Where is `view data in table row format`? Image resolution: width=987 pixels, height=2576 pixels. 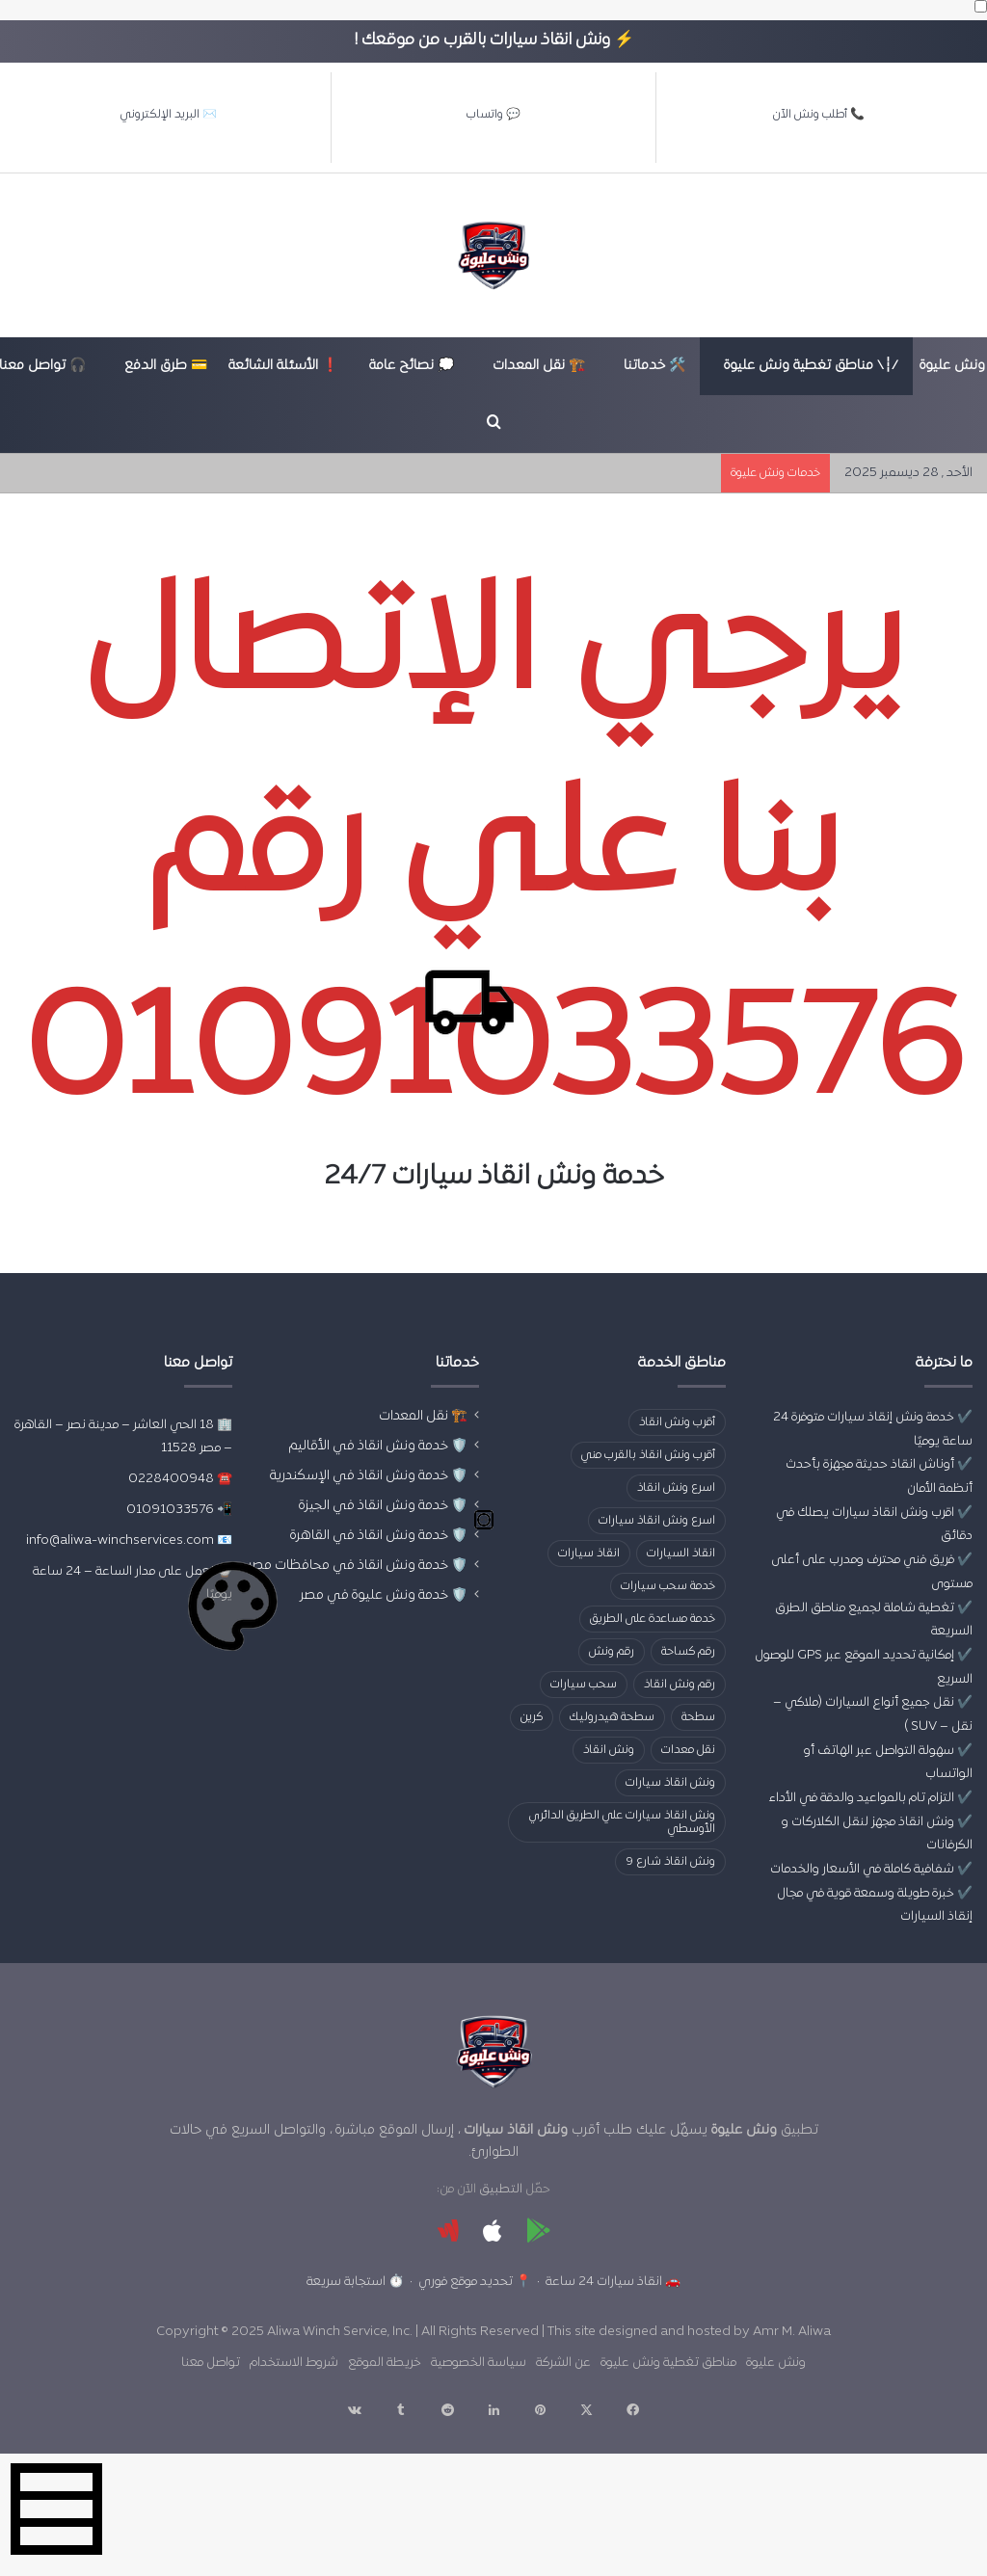
view data in table row format is located at coordinates (56, 2509).